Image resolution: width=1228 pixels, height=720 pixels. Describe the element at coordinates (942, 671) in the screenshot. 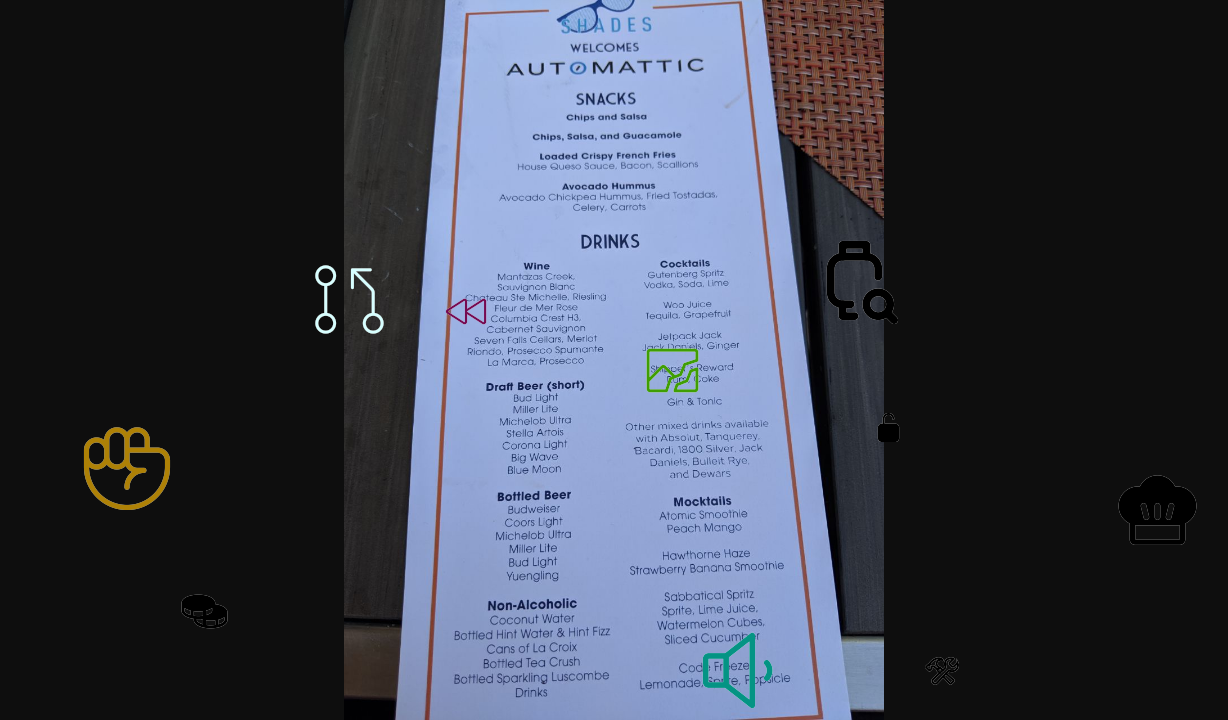

I see `access settings or configuration options` at that location.